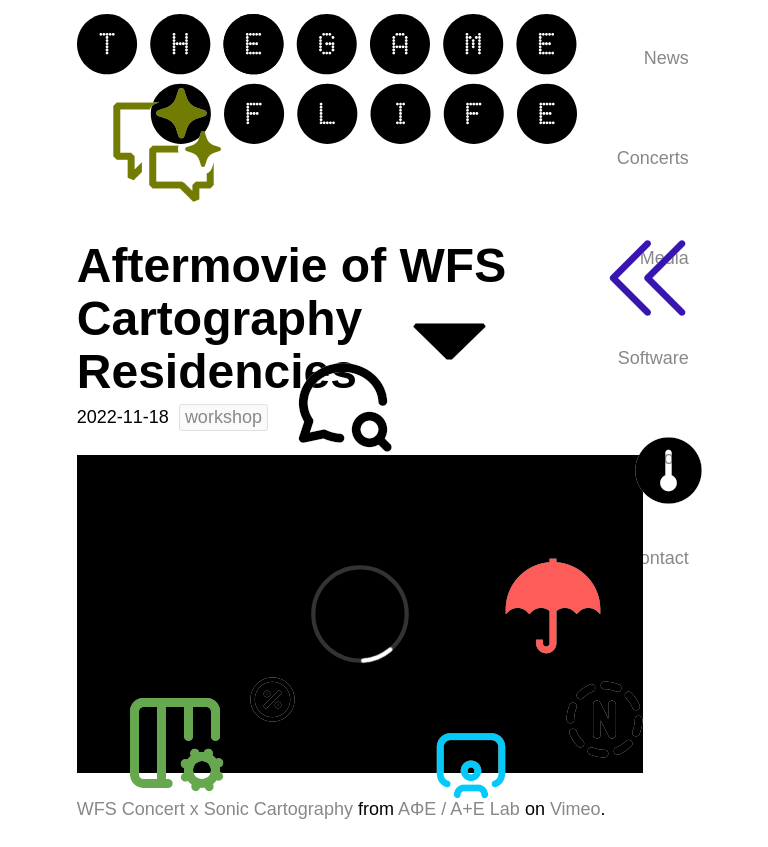 The width and height of the screenshot is (768, 847). Describe the element at coordinates (651, 278) in the screenshot. I see `go back to the beginning` at that location.